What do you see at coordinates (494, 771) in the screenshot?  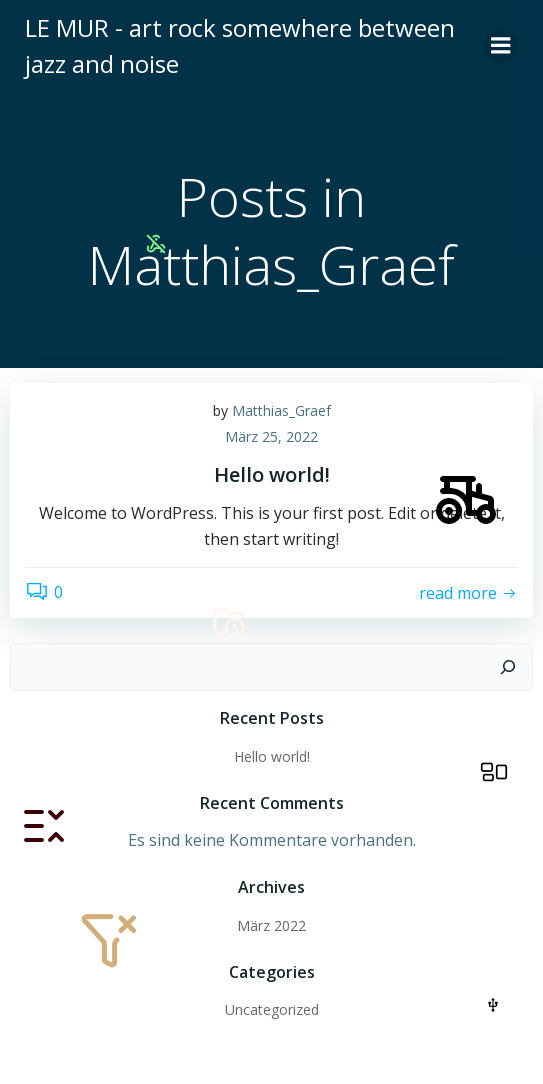 I see `view grouped elements or layouts` at bounding box center [494, 771].